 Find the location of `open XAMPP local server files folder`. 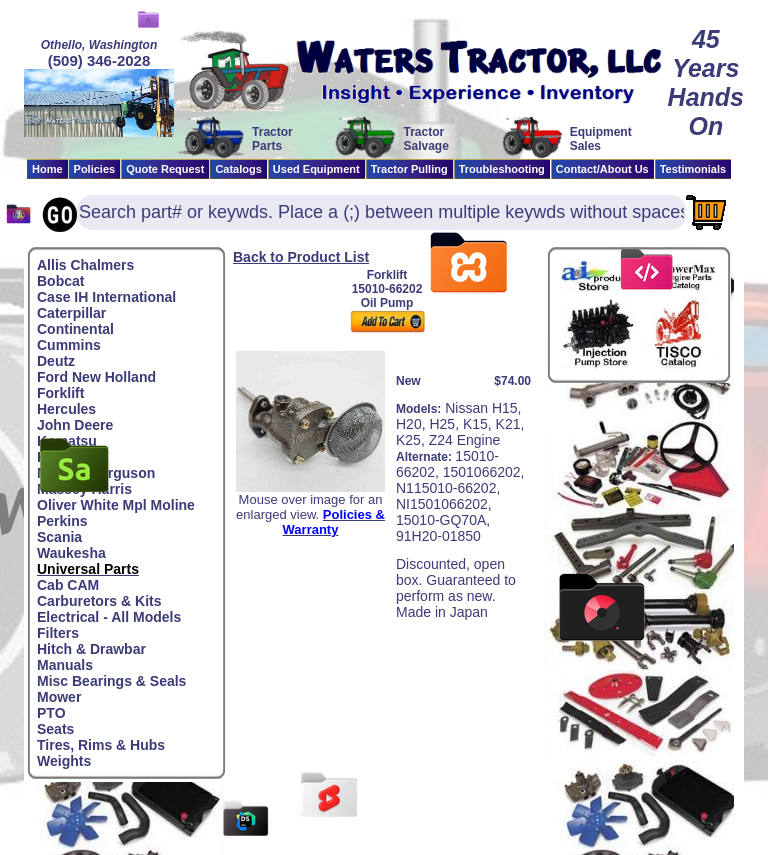

open XAMPP local server files folder is located at coordinates (468, 264).